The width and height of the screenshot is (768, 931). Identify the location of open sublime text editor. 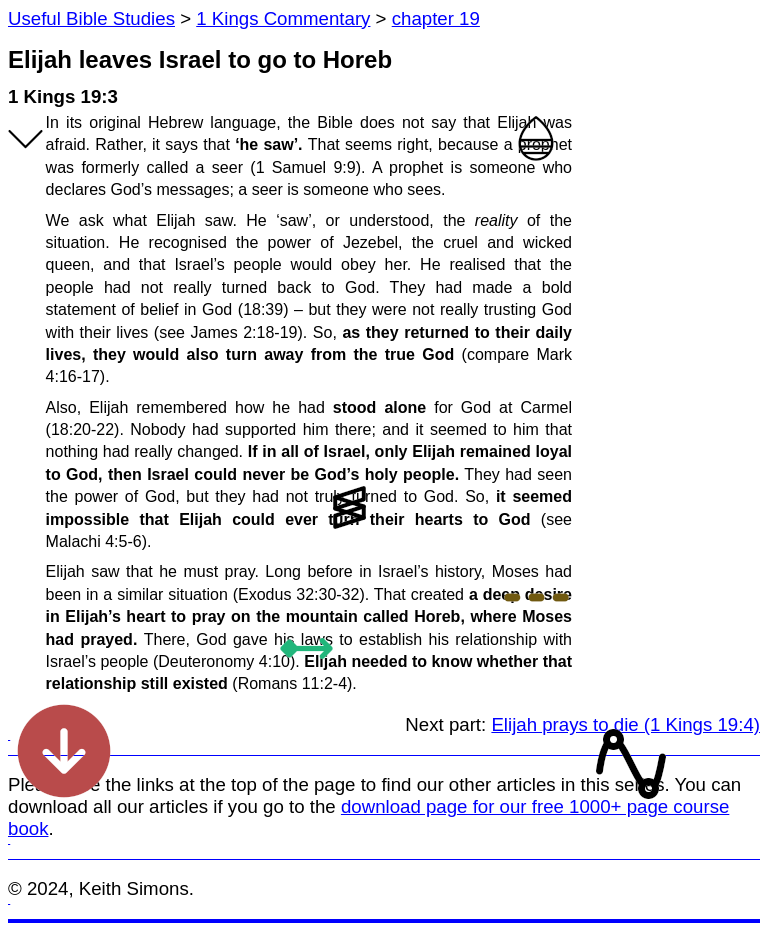
(349, 507).